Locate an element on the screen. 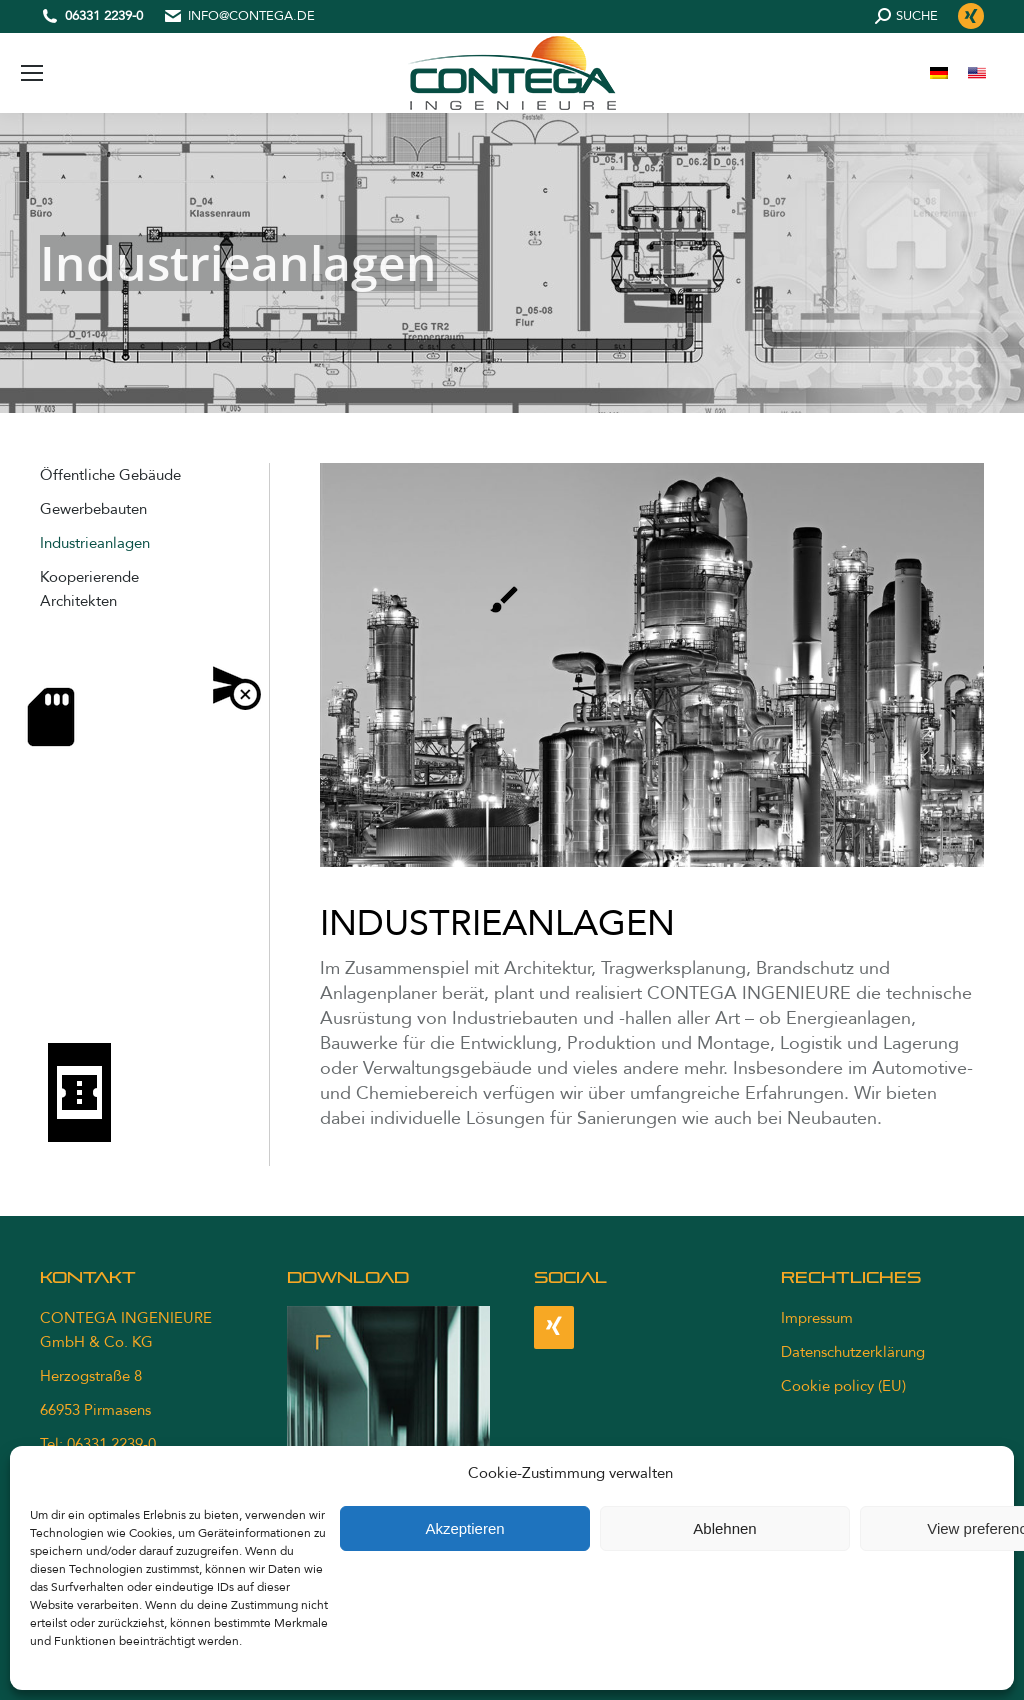 This screenshot has width=1024, height=1700. access SD card storage is located at coordinates (51, 717).